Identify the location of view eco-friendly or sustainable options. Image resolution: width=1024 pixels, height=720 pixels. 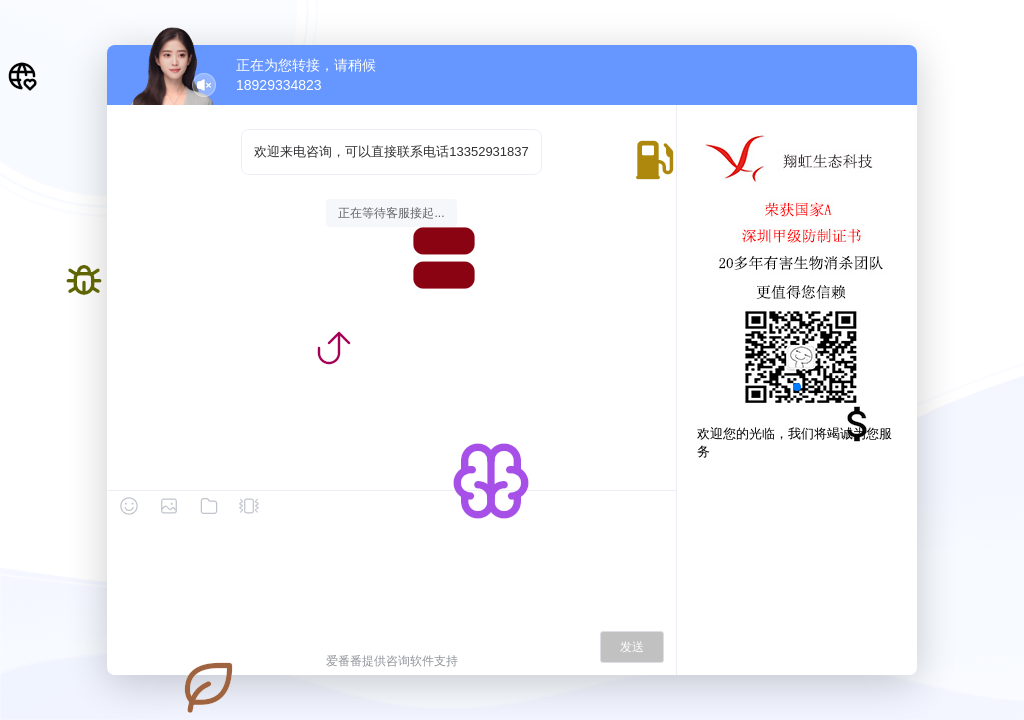
(208, 686).